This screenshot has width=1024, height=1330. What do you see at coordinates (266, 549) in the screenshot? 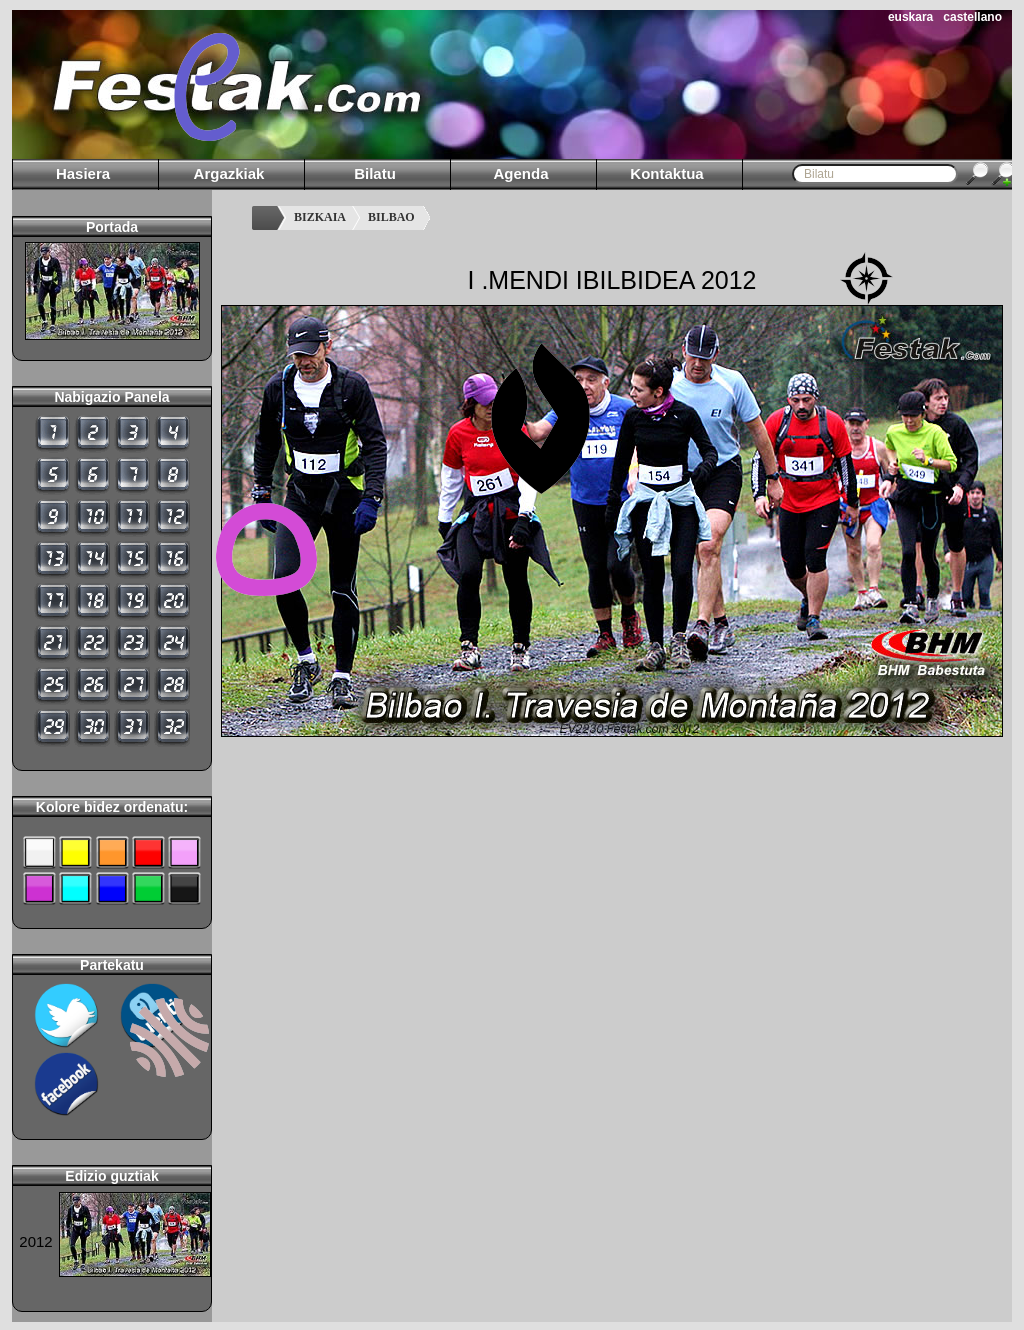
I see `open Uptime Kuma monitoring dashboard` at bounding box center [266, 549].